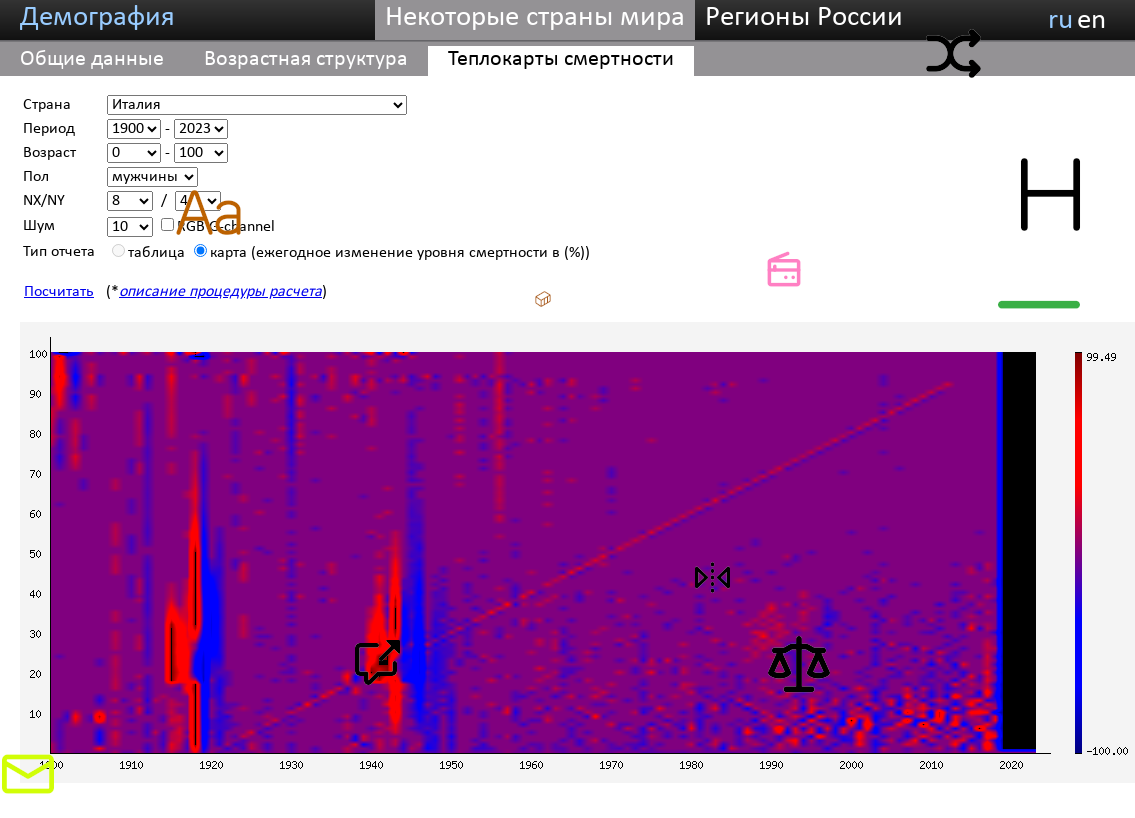 The image size is (1135, 818). Describe the element at coordinates (953, 53) in the screenshot. I see `shuffle playlist or queue` at that location.